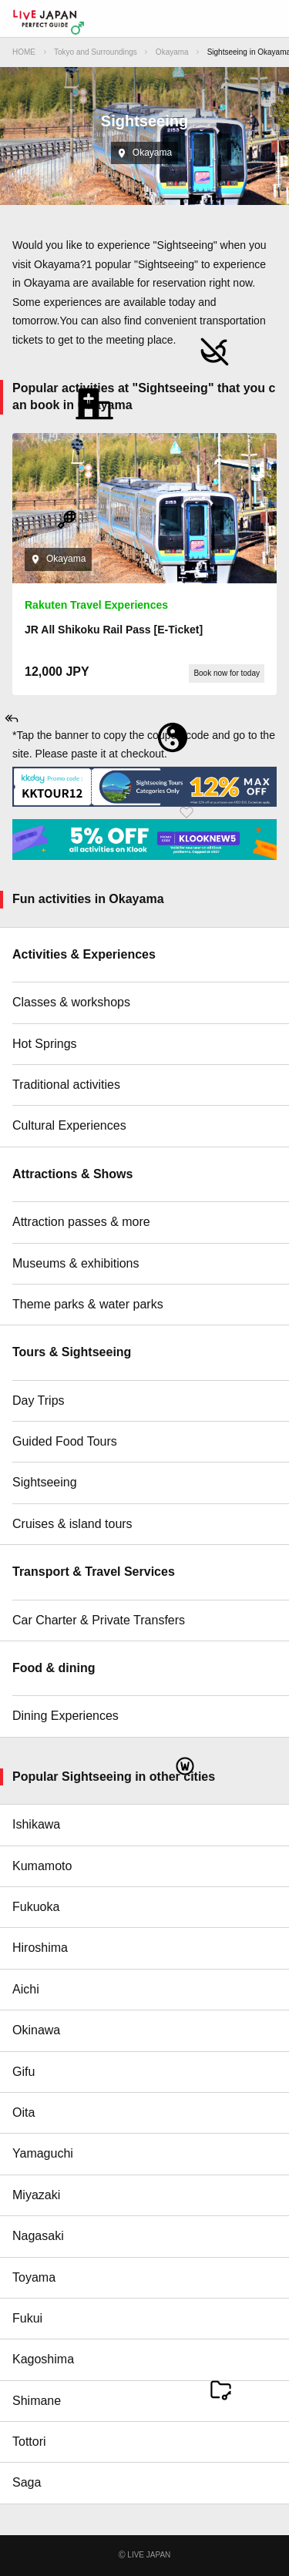 This screenshot has height=2576, width=289. Describe the element at coordinates (185, 1766) in the screenshot. I see `laundry care symbol indicating wash dry setting` at that location.